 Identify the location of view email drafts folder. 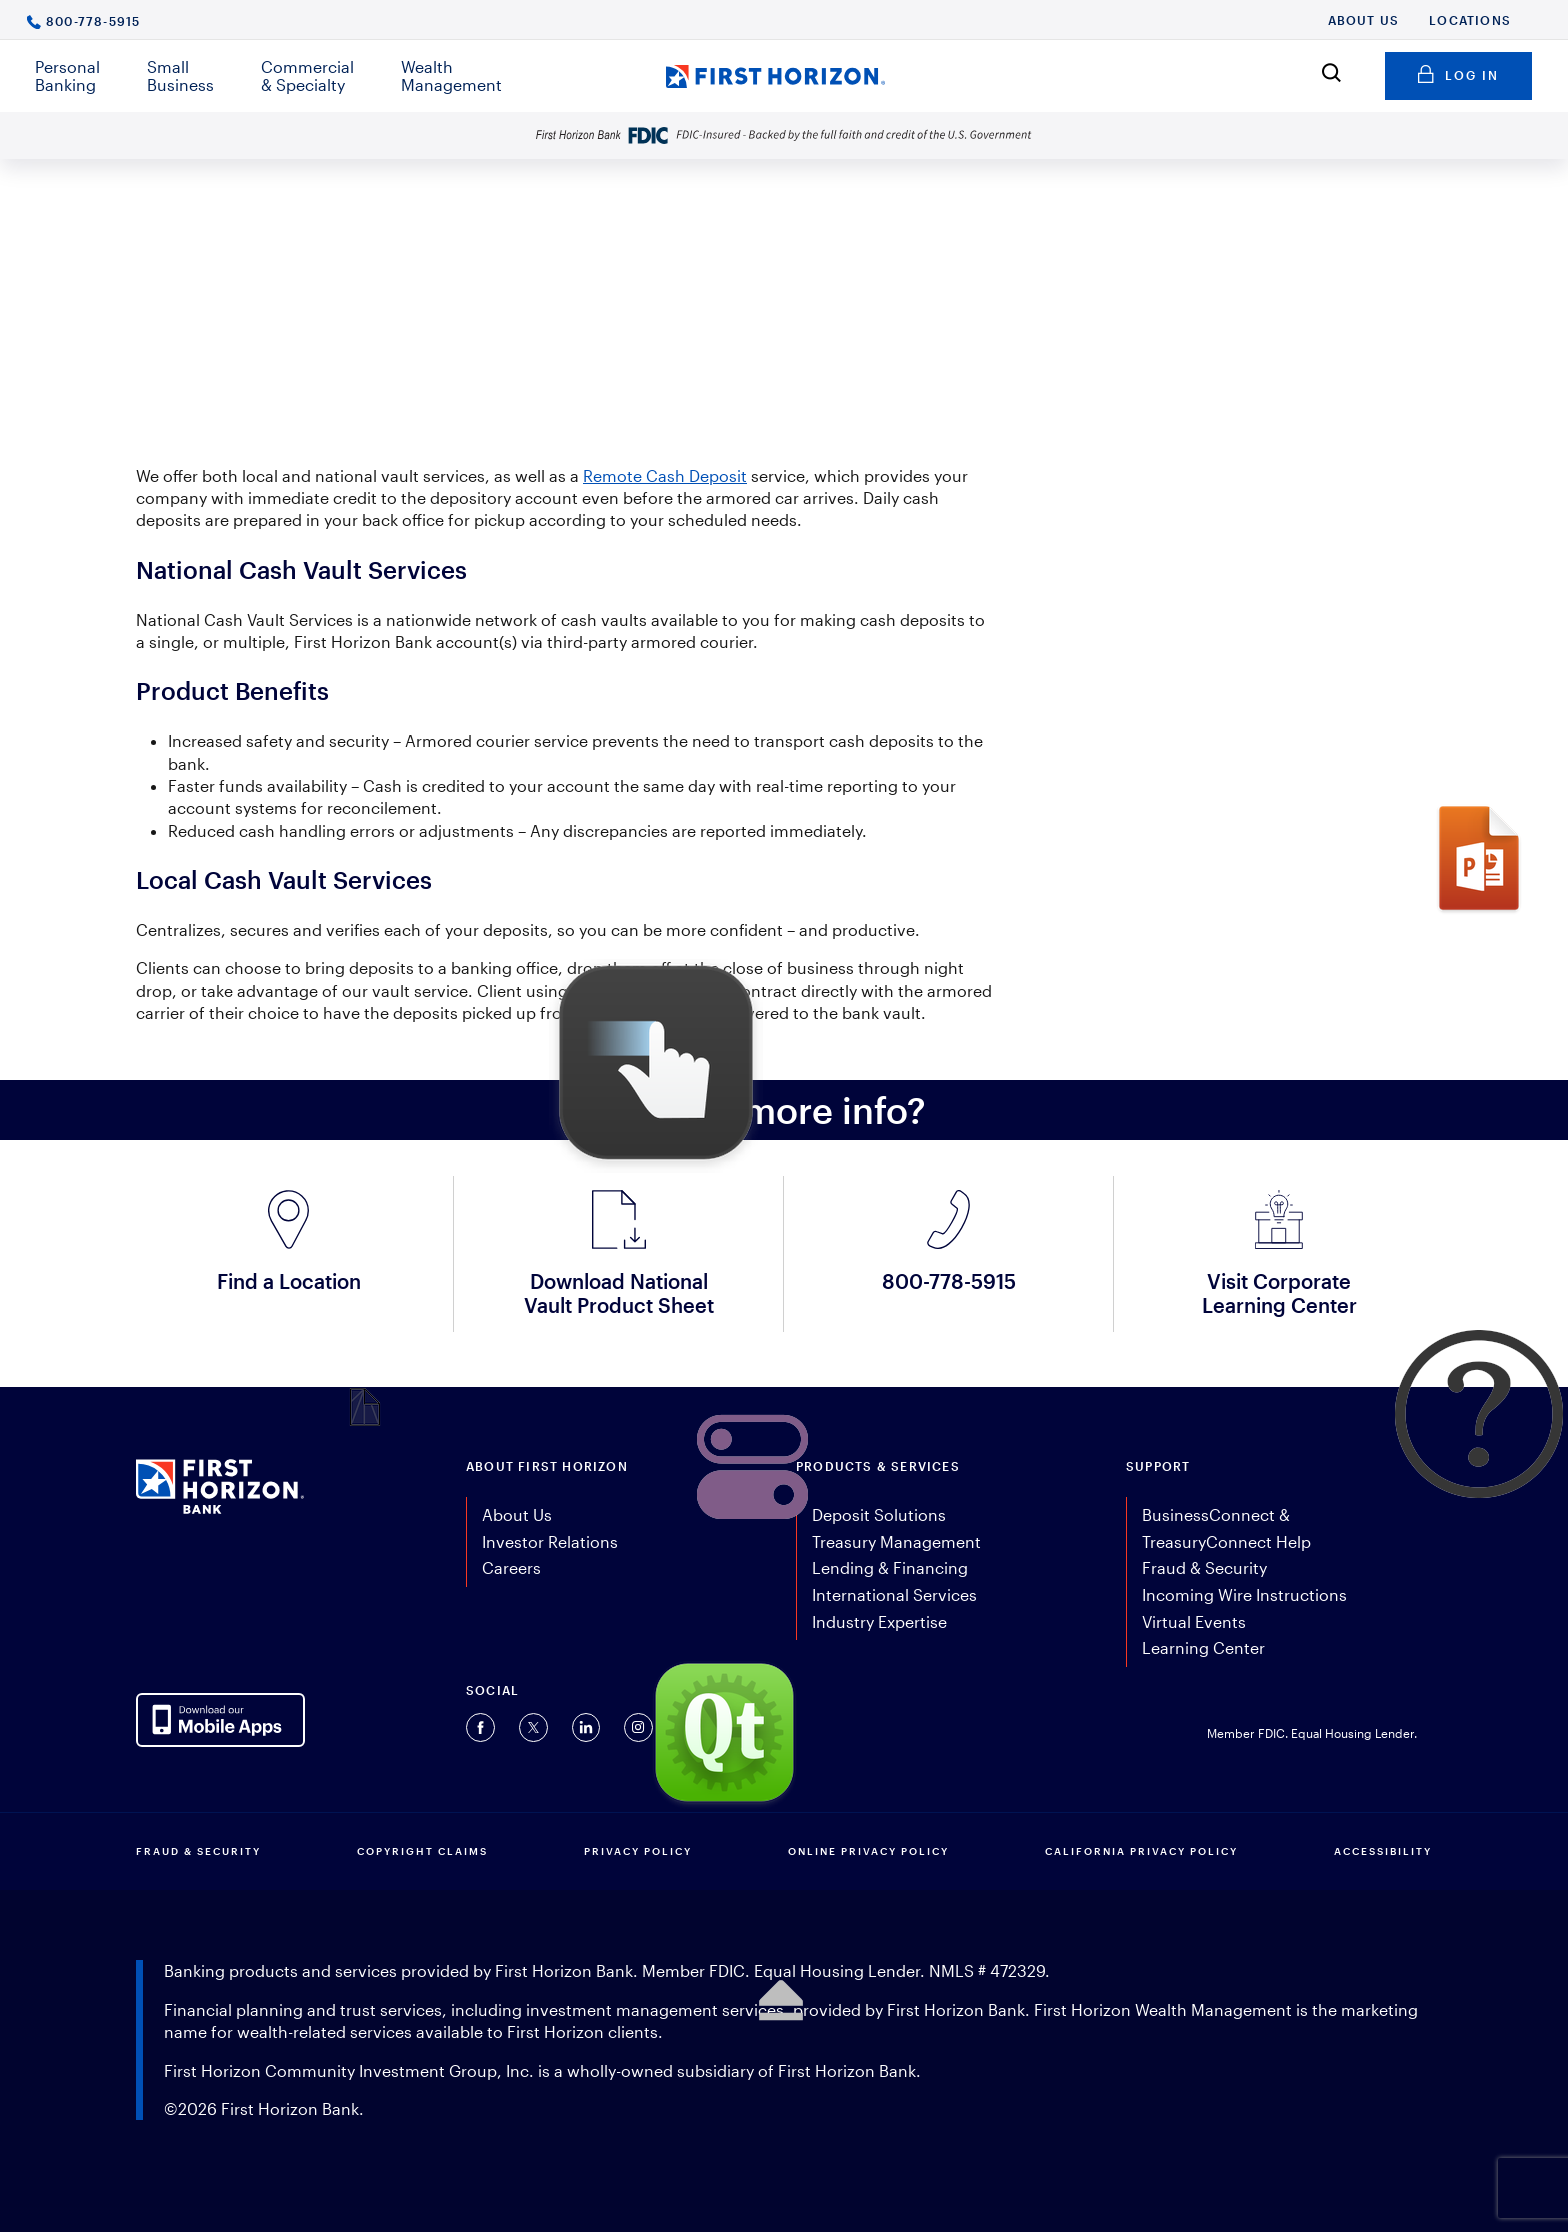
(365, 1407).